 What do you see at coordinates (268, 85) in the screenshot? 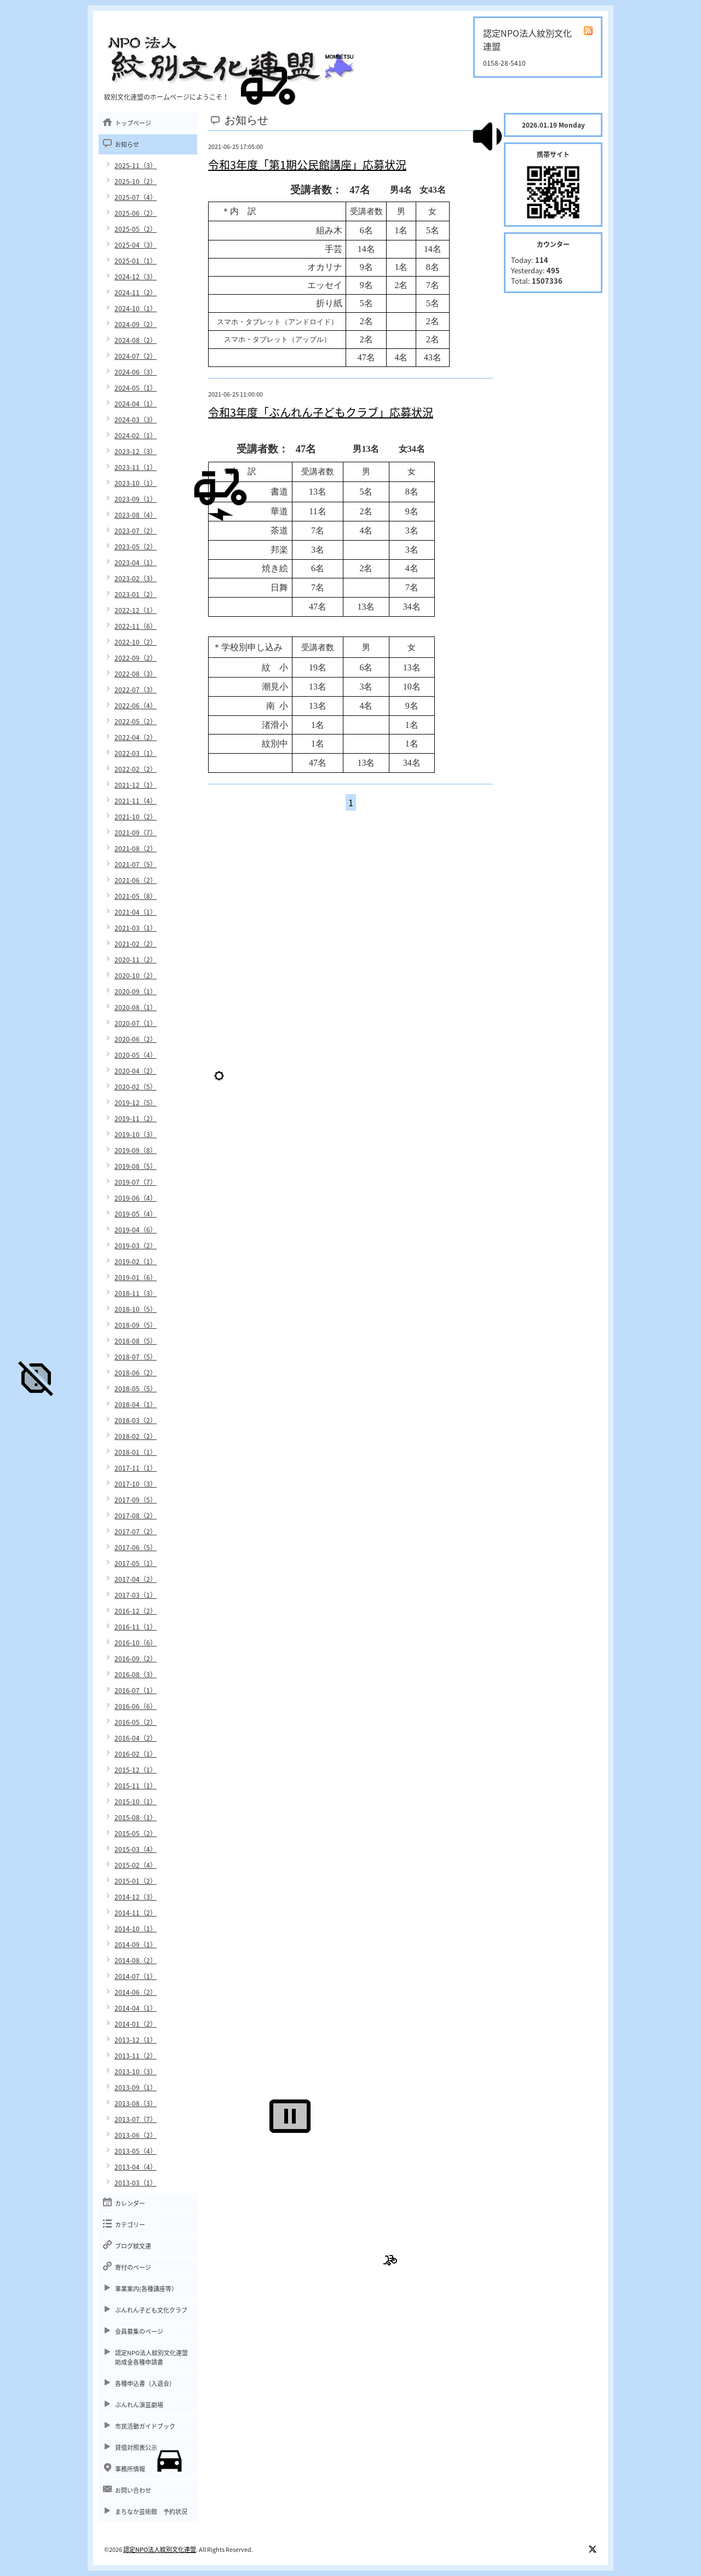
I see `select moped or scooter delivery option` at bounding box center [268, 85].